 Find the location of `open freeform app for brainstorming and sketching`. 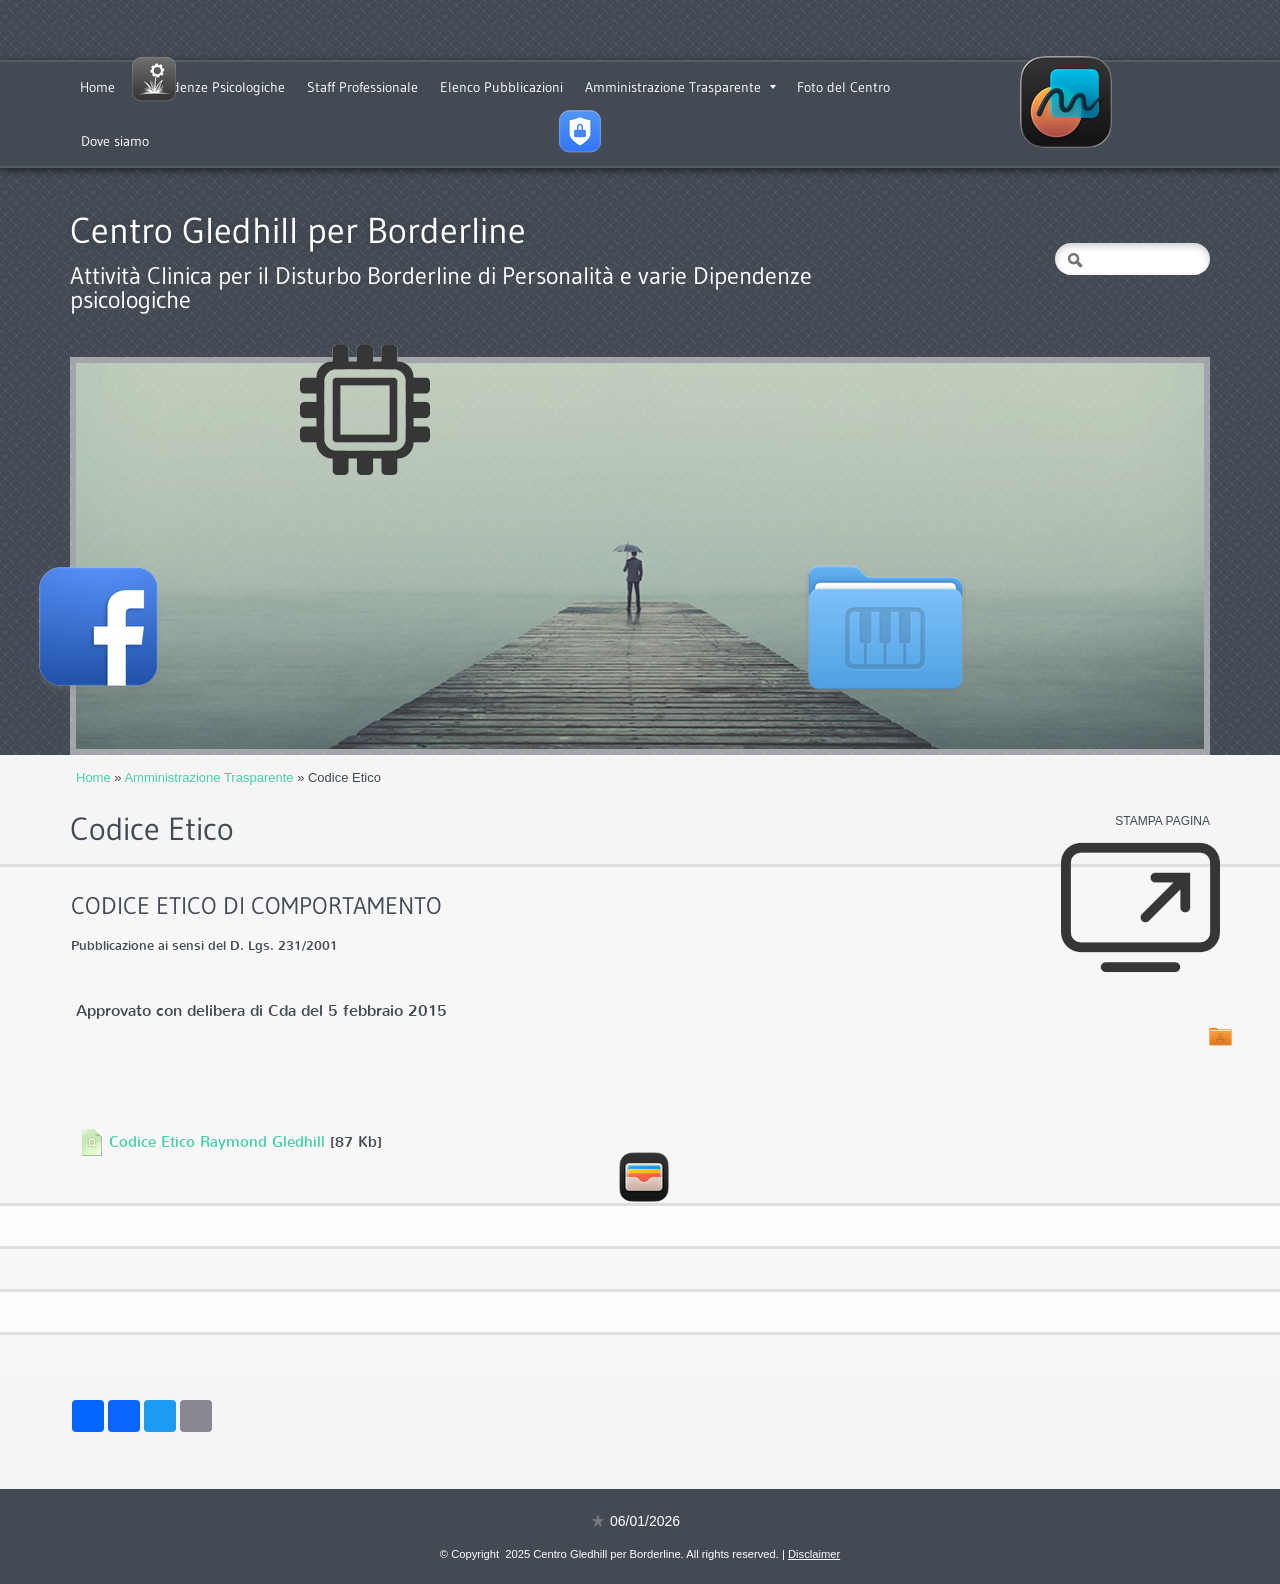

open freeform app for brainstorming and sketching is located at coordinates (1066, 102).